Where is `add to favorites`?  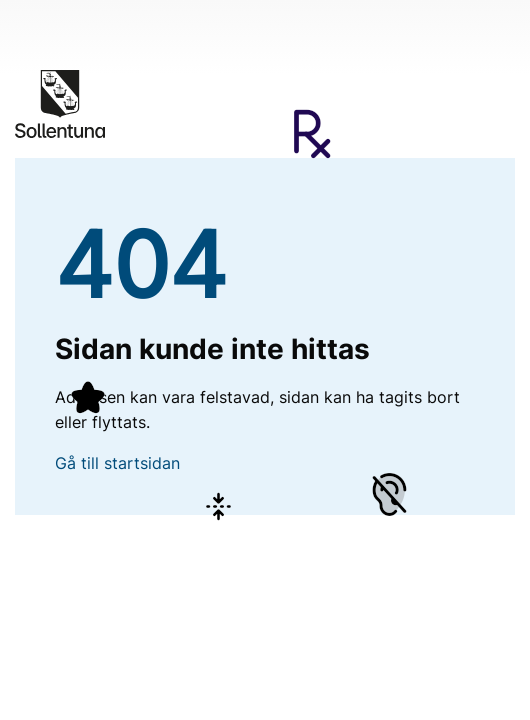 add to favorites is located at coordinates (88, 398).